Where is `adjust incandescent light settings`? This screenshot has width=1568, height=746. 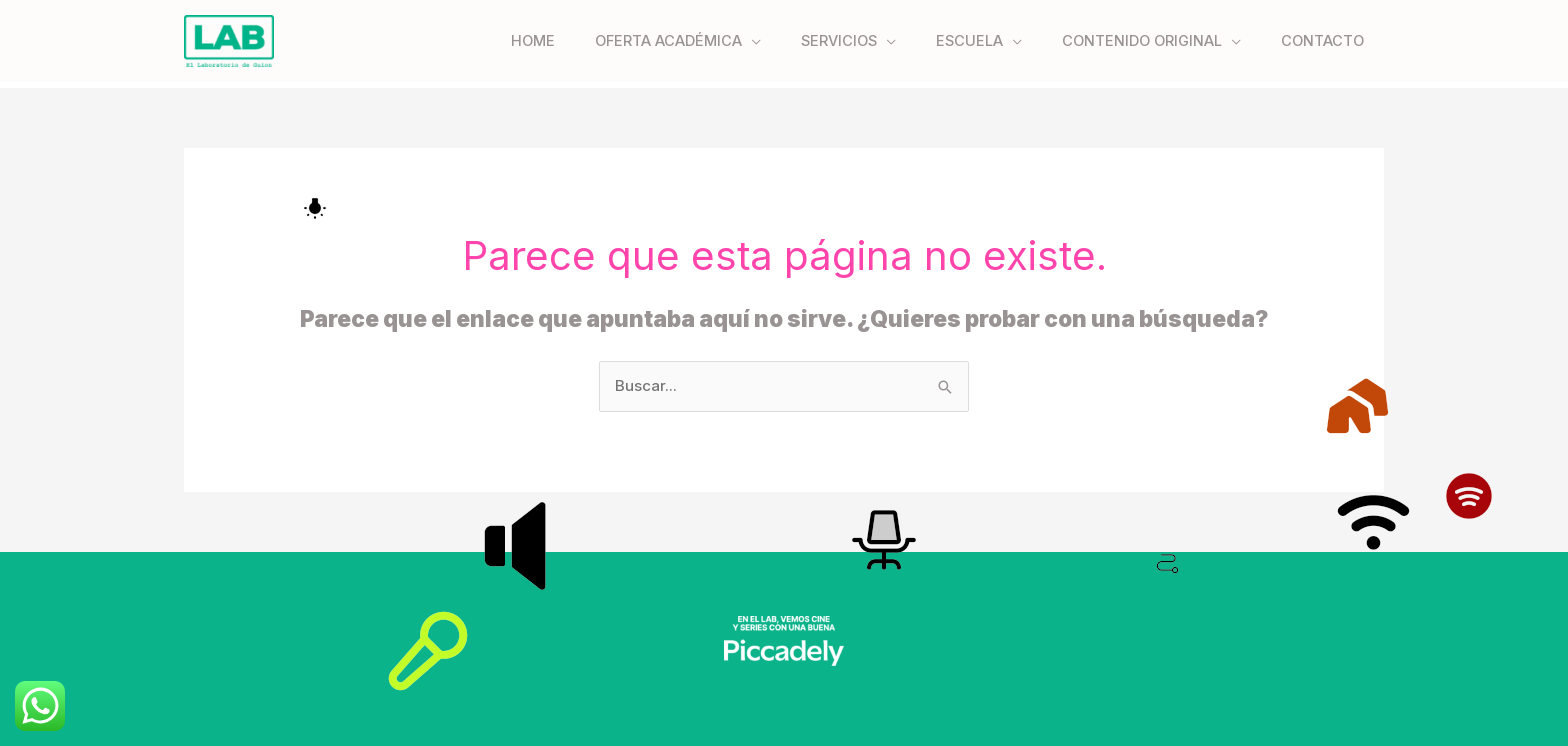
adjust incandescent light settings is located at coordinates (315, 208).